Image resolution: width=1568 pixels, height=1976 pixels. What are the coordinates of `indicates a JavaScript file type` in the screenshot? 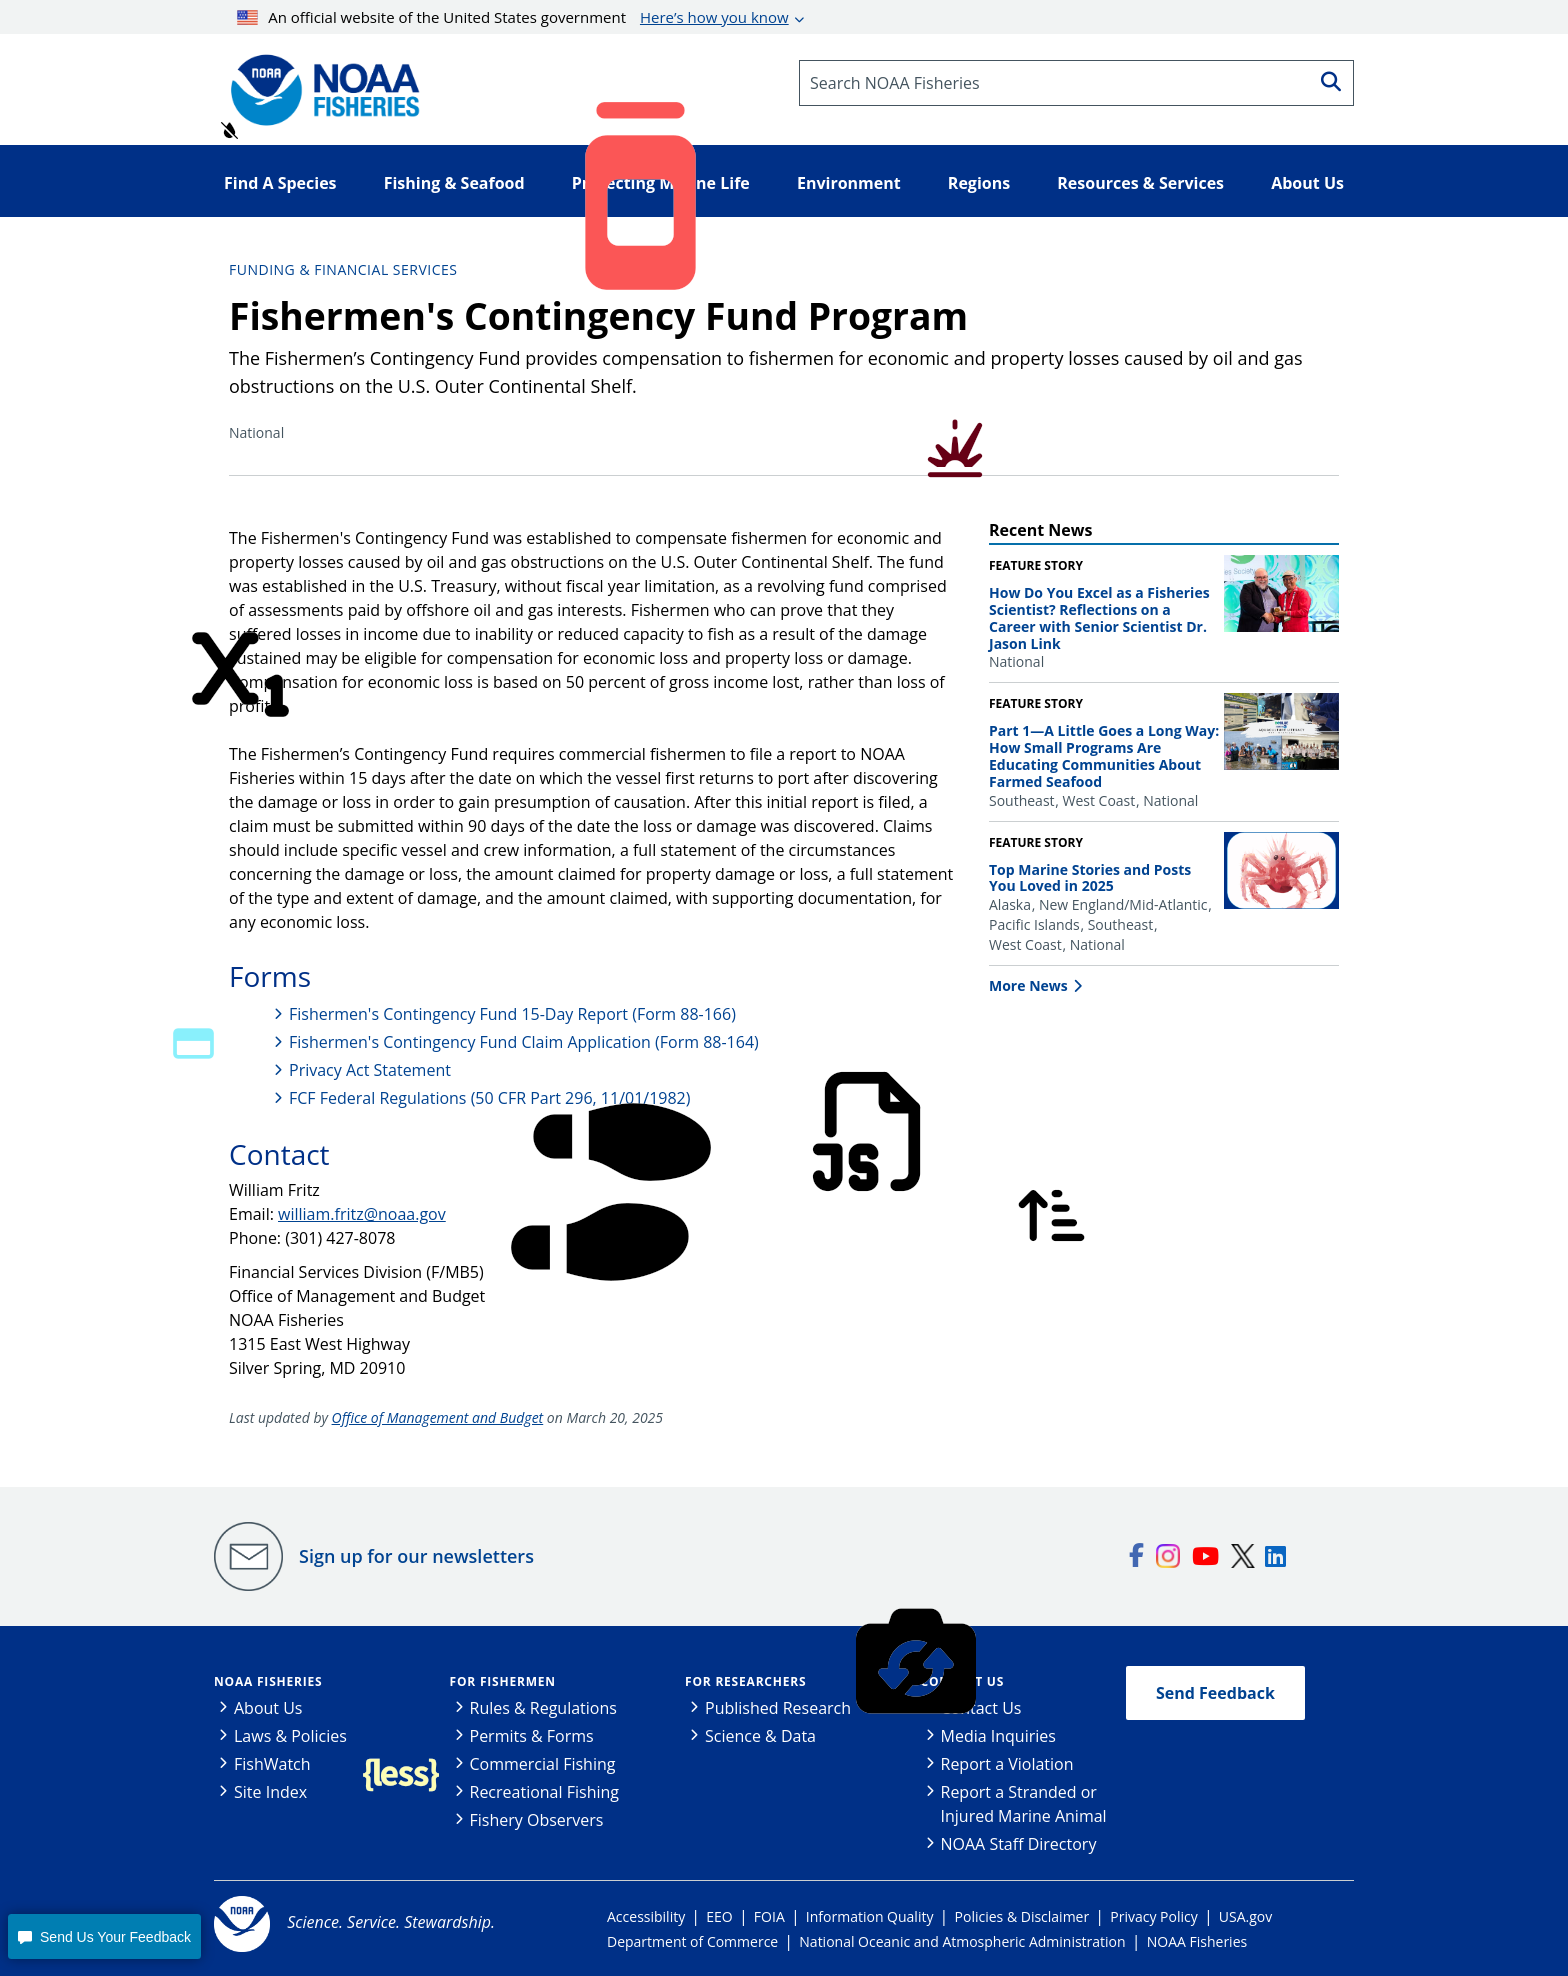 It's located at (872, 1131).